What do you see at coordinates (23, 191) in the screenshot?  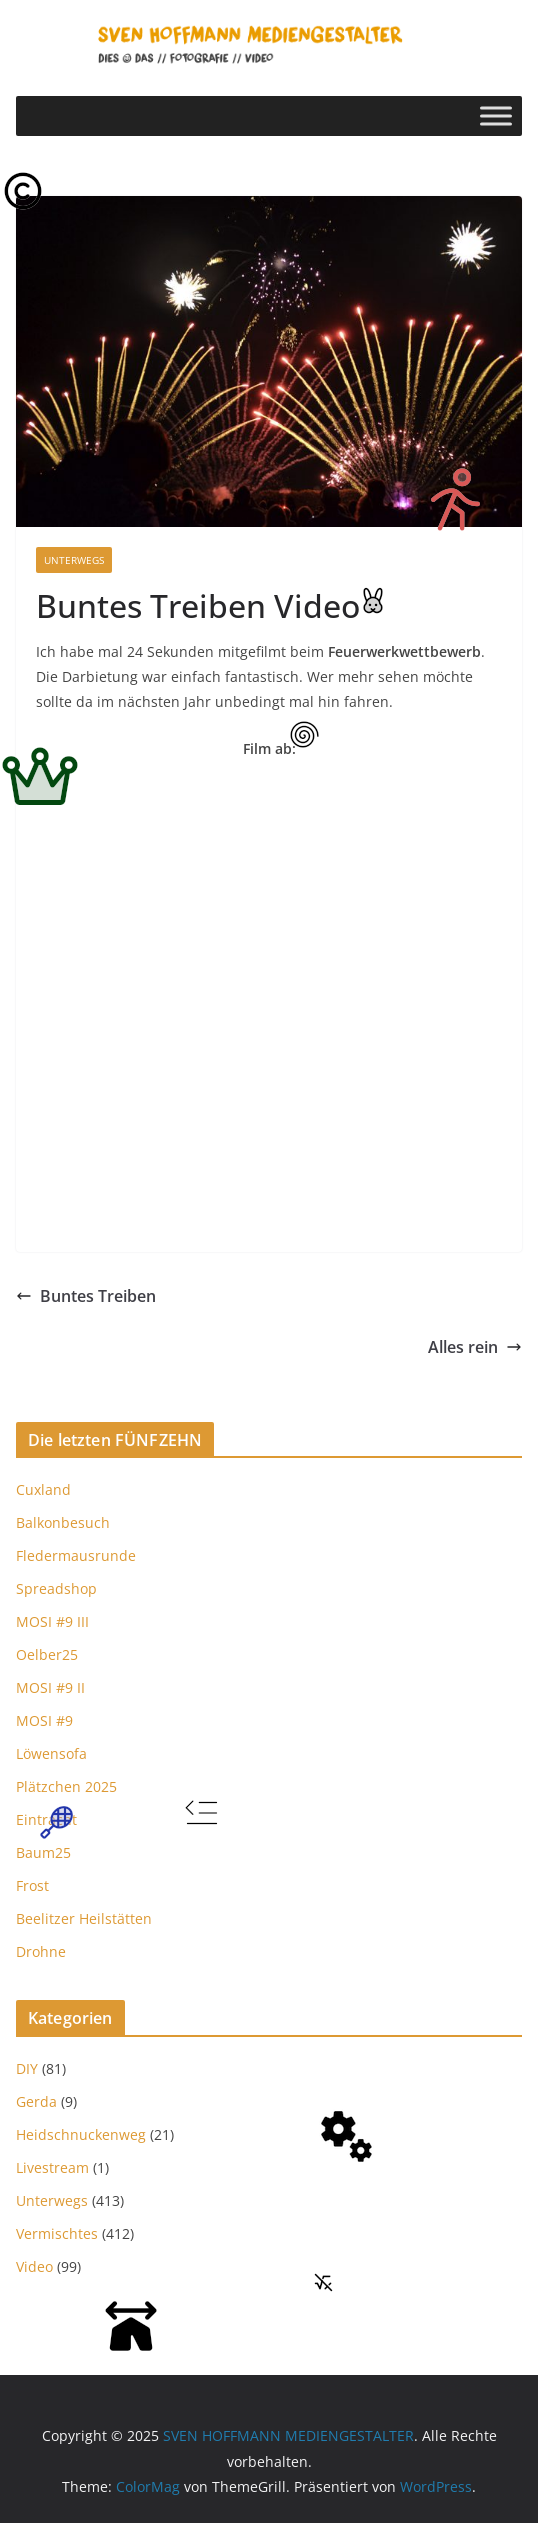 I see `indicates copyrighted content` at bounding box center [23, 191].